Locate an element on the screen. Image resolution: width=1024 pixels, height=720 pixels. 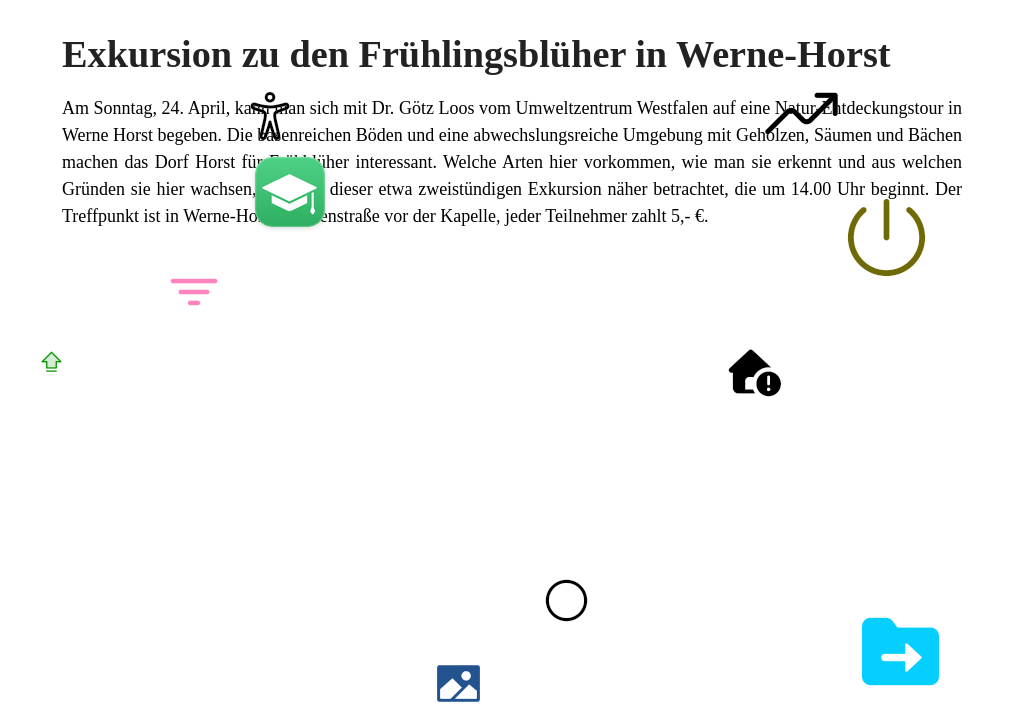
view image or photo is located at coordinates (458, 683).